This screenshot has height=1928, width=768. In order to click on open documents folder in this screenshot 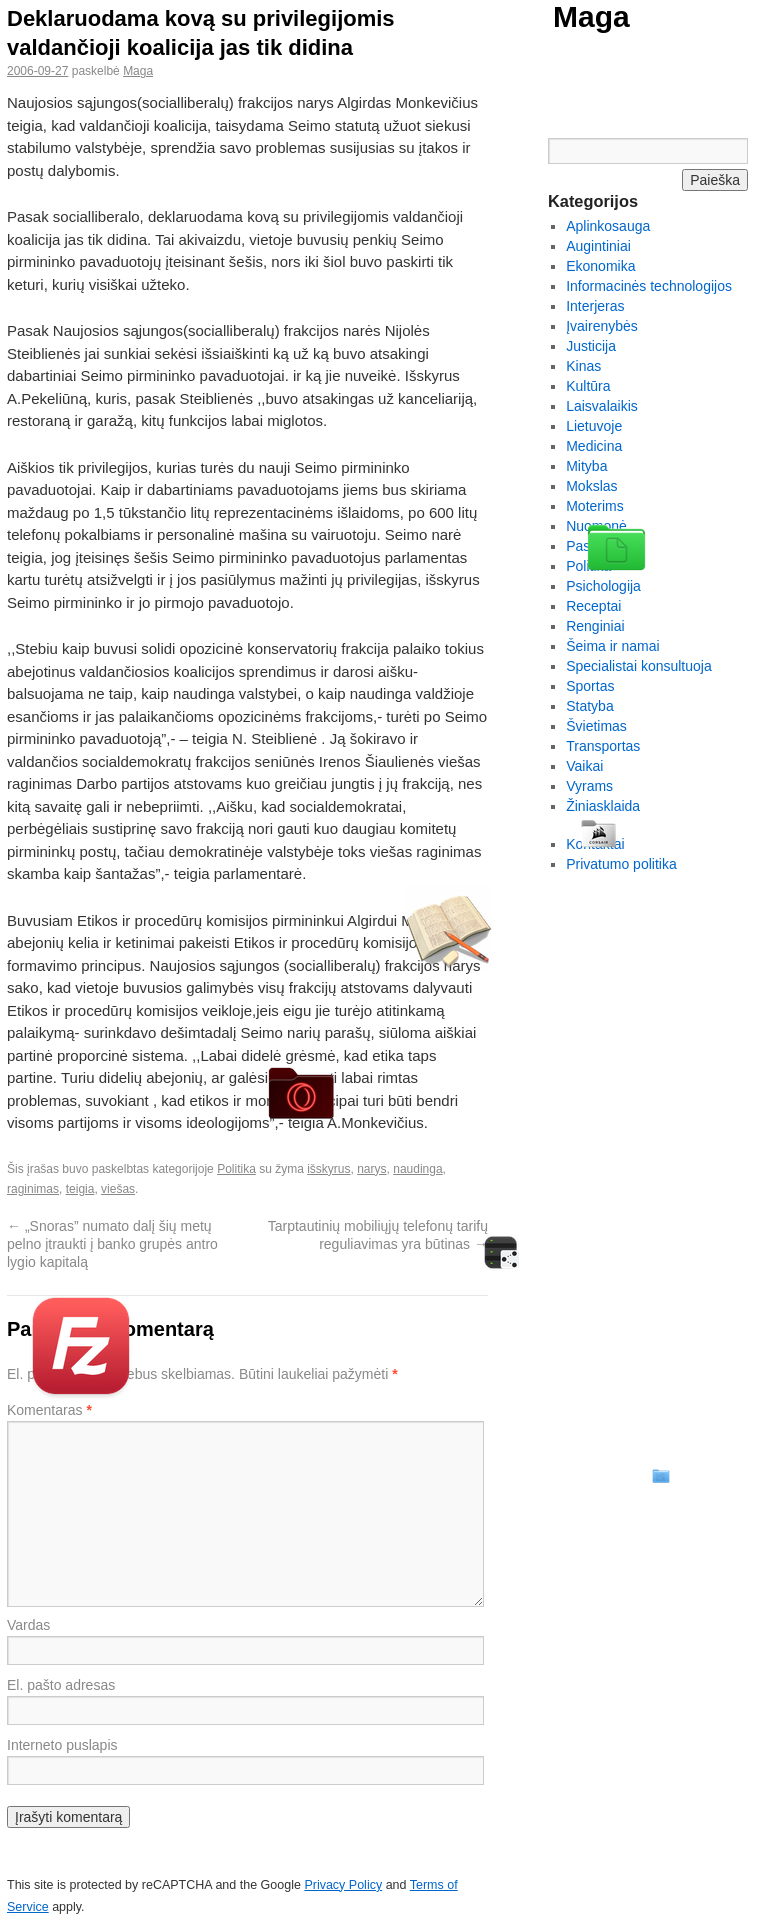, I will do `click(616, 547)`.